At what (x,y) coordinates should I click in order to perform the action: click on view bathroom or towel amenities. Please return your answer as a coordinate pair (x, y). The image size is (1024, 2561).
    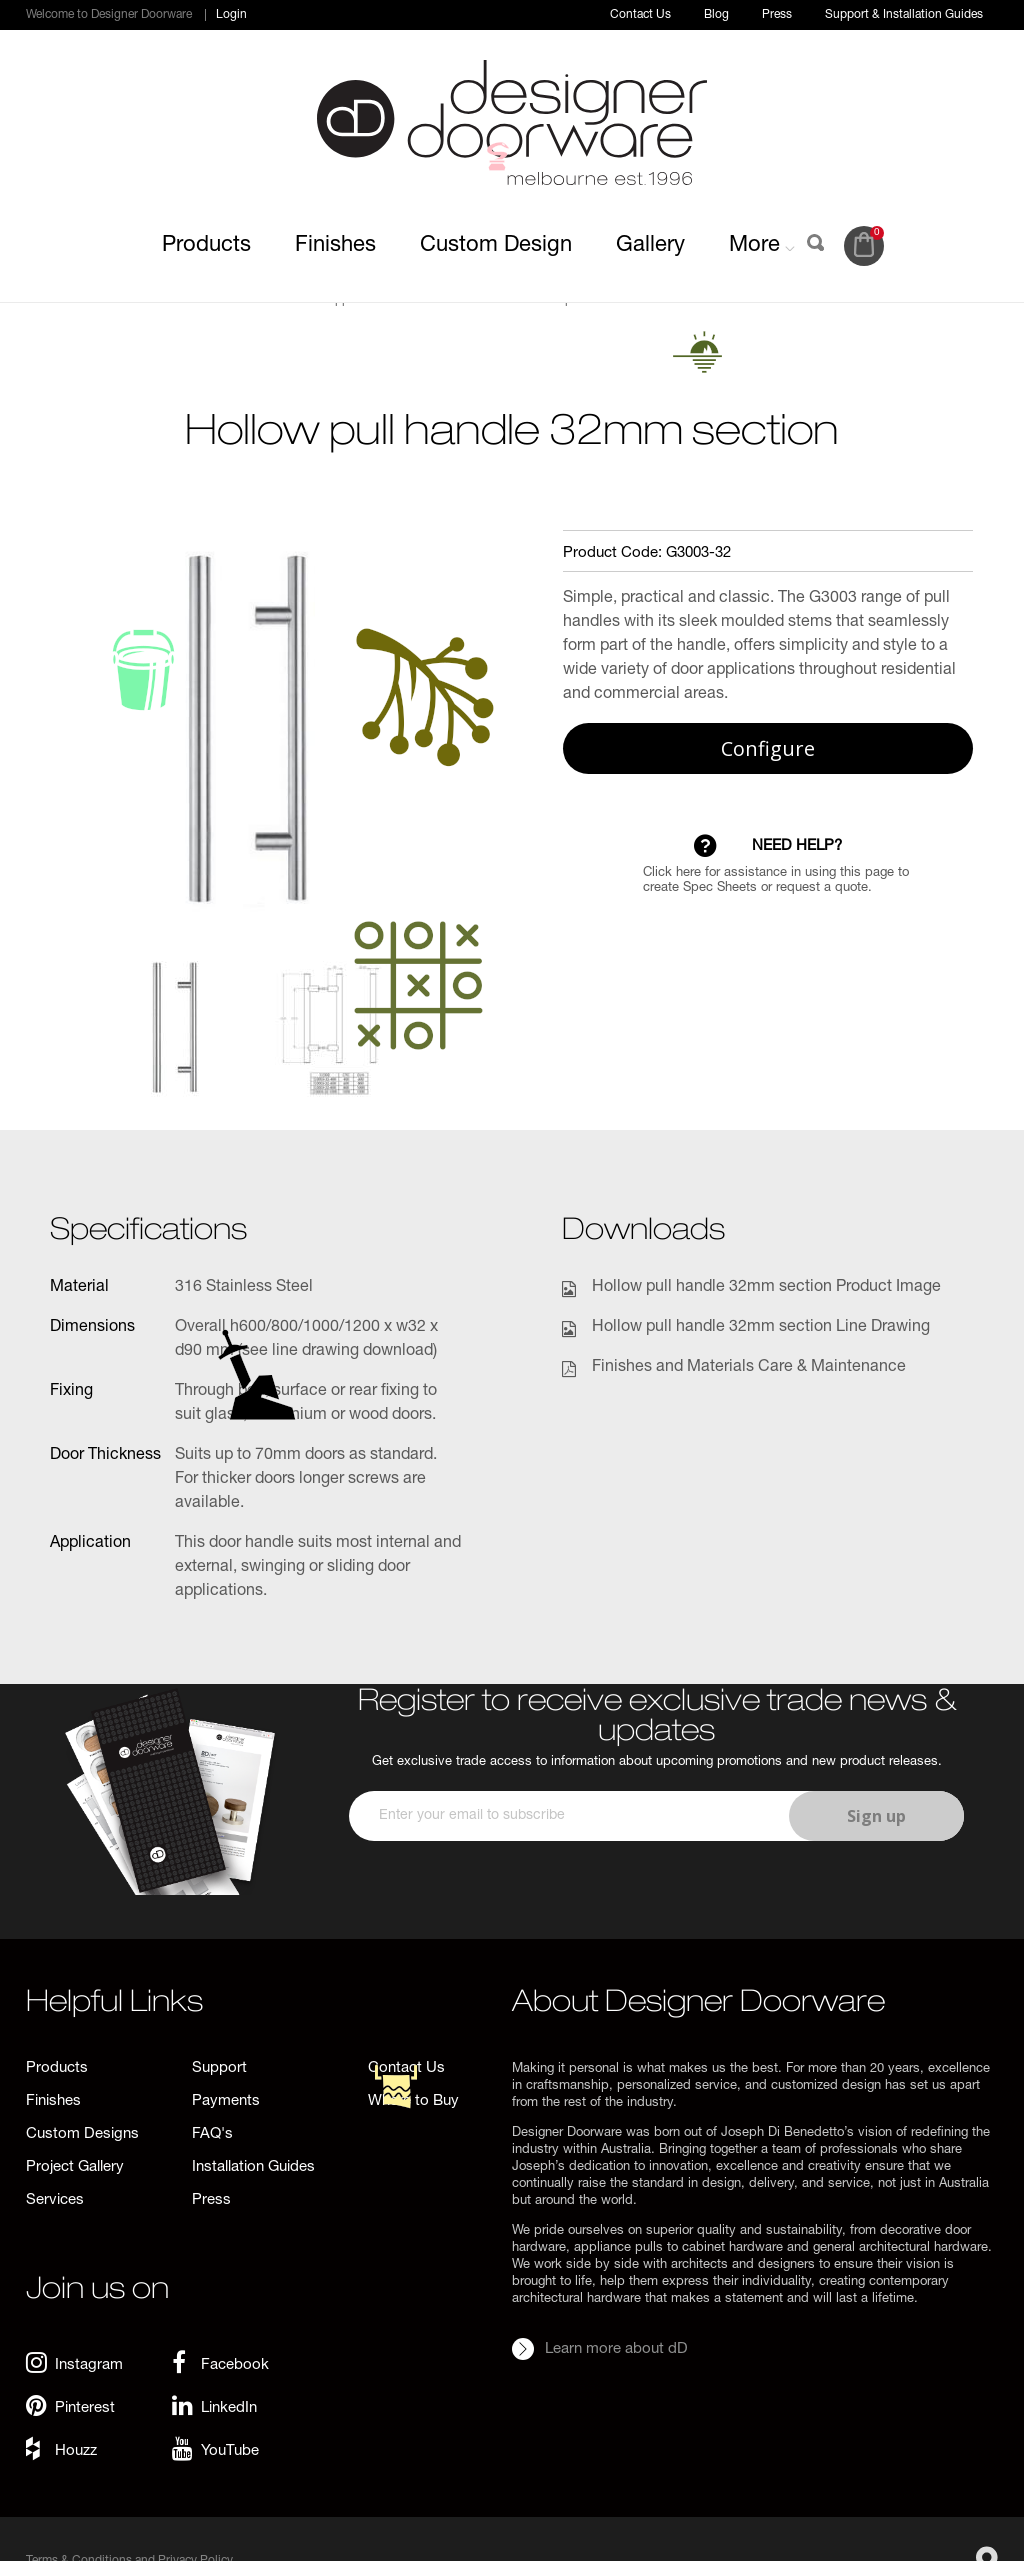
    Looking at the image, I should click on (396, 2085).